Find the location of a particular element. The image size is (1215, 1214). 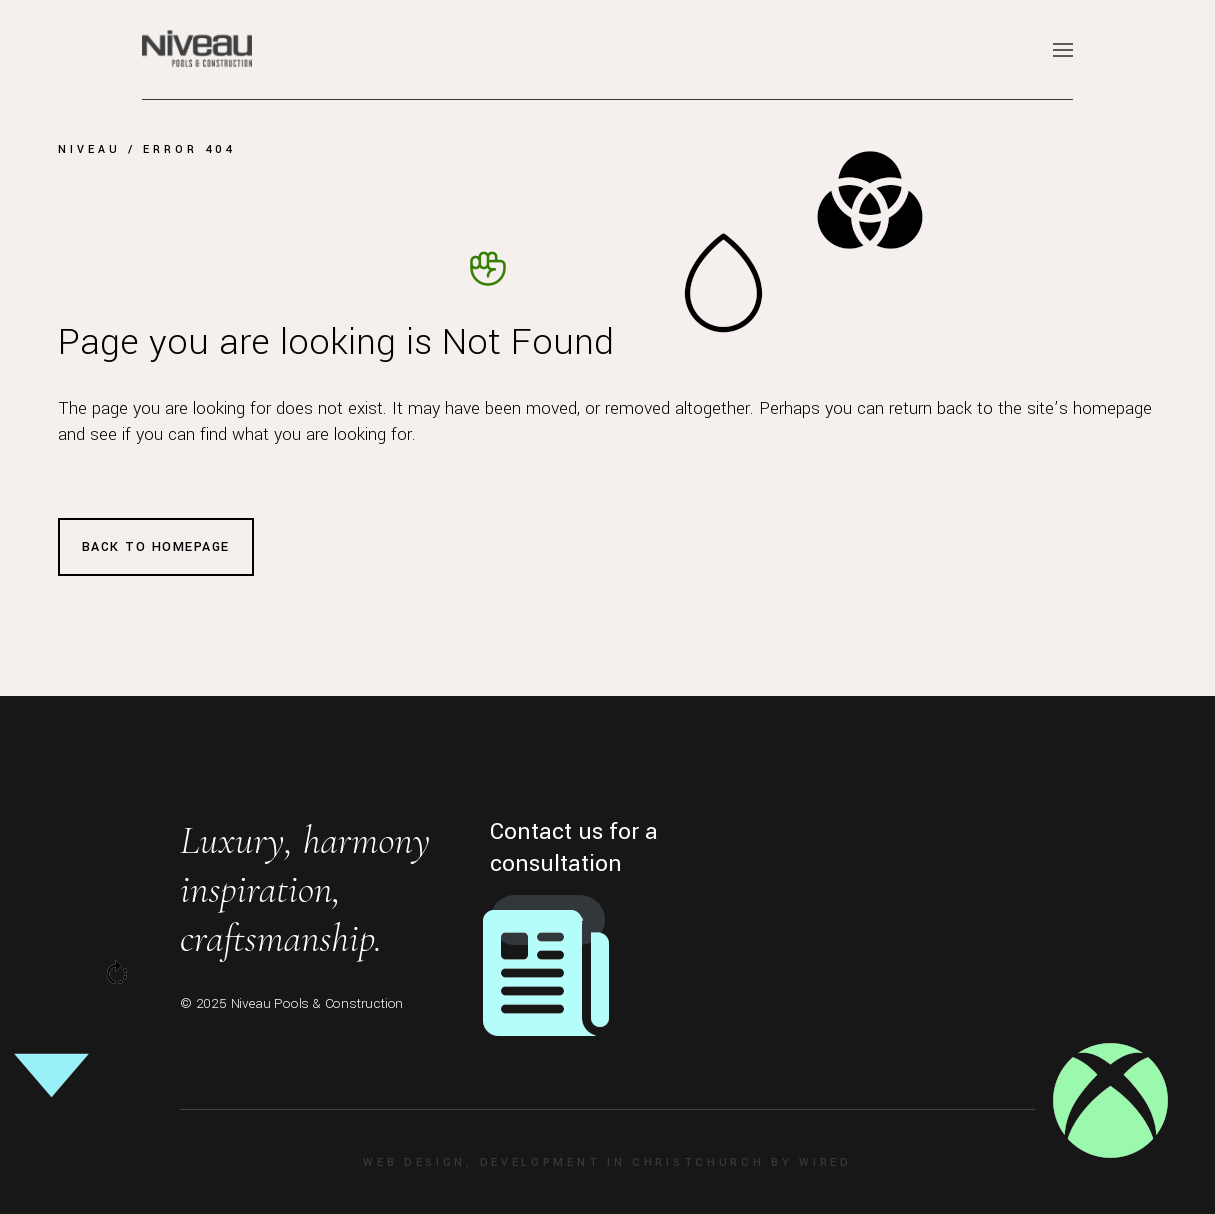

rotate image clockwise is located at coordinates (117, 974).